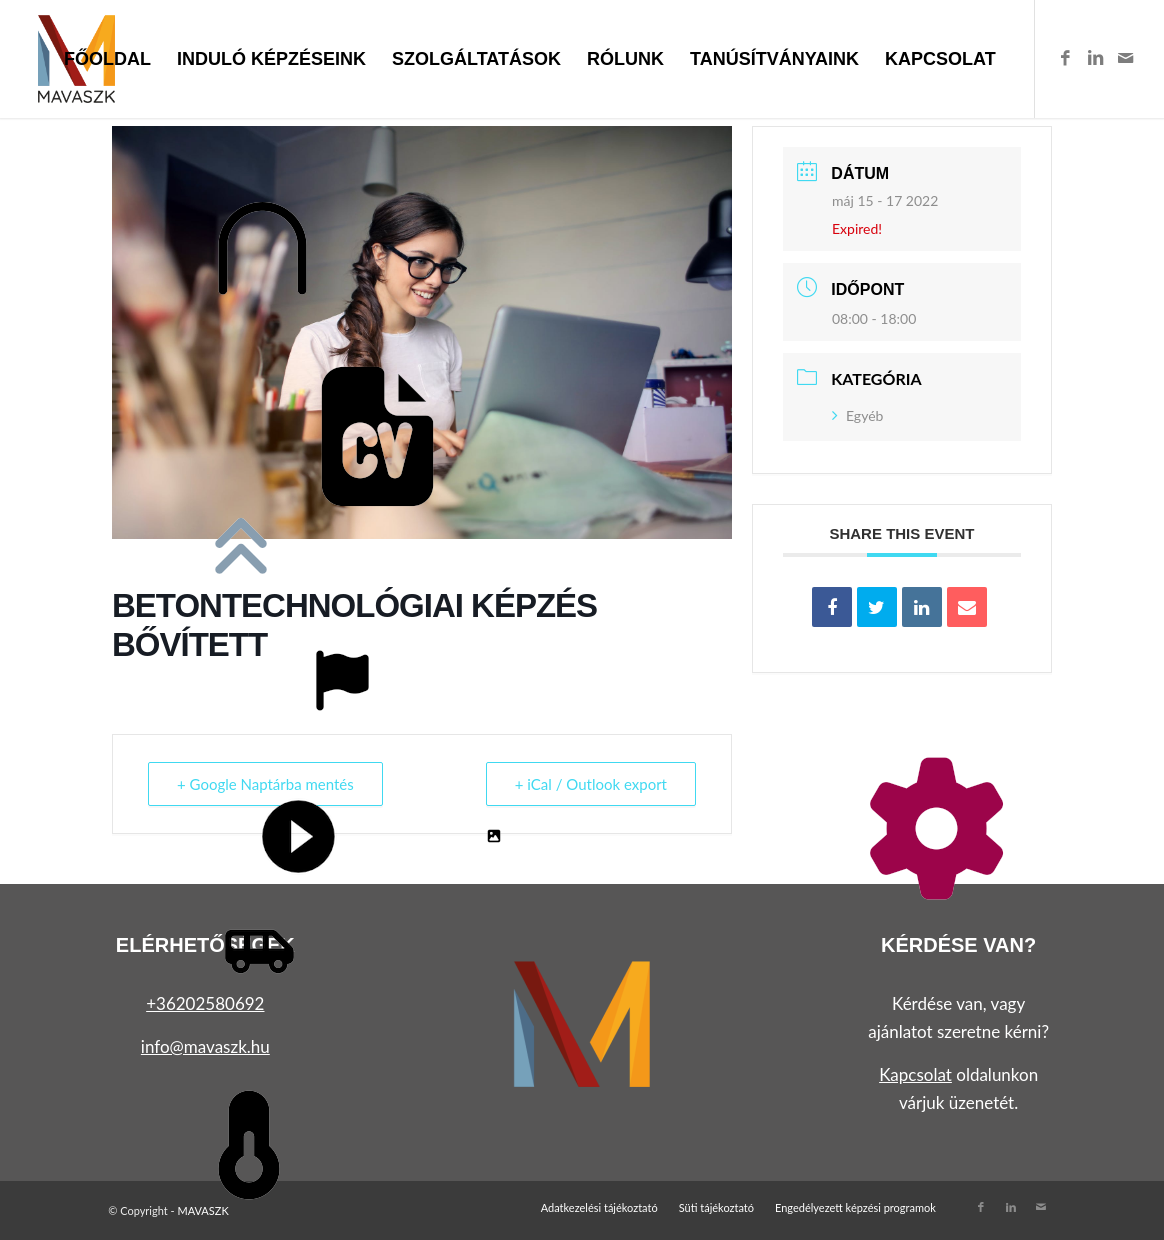  What do you see at coordinates (262, 250) in the screenshot?
I see `indicates a set intersection operation` at bounding box center [262, 250].